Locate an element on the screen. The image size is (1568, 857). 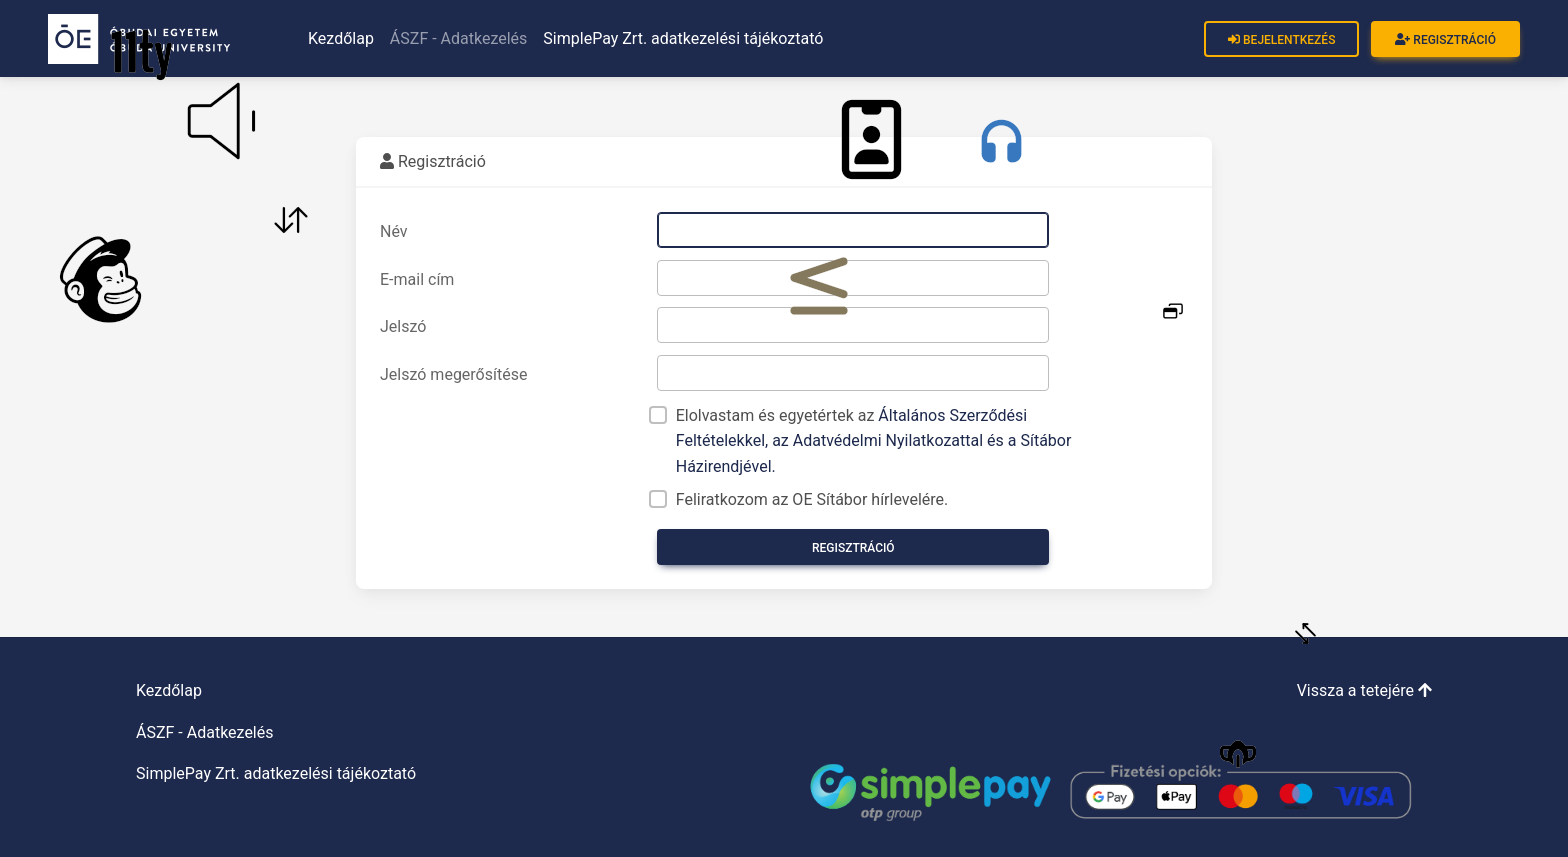
less than or equal to comparison operator is located at coordinates (819, 286).